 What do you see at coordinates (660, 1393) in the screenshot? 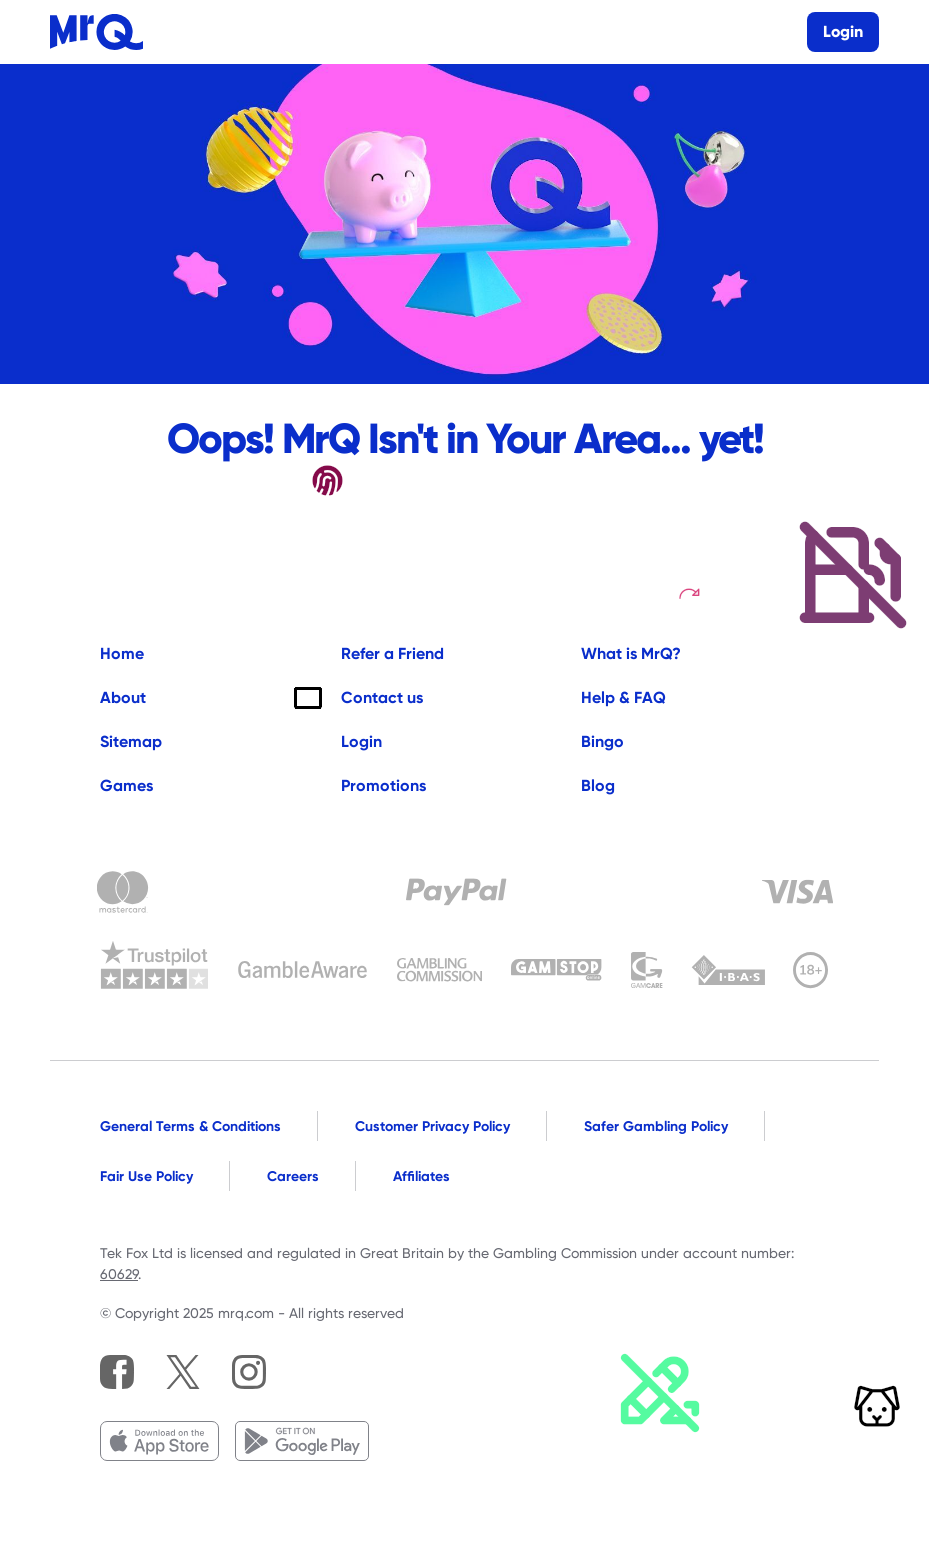
I see `disable text highlighting mode` at bounding box center [660, 1393].